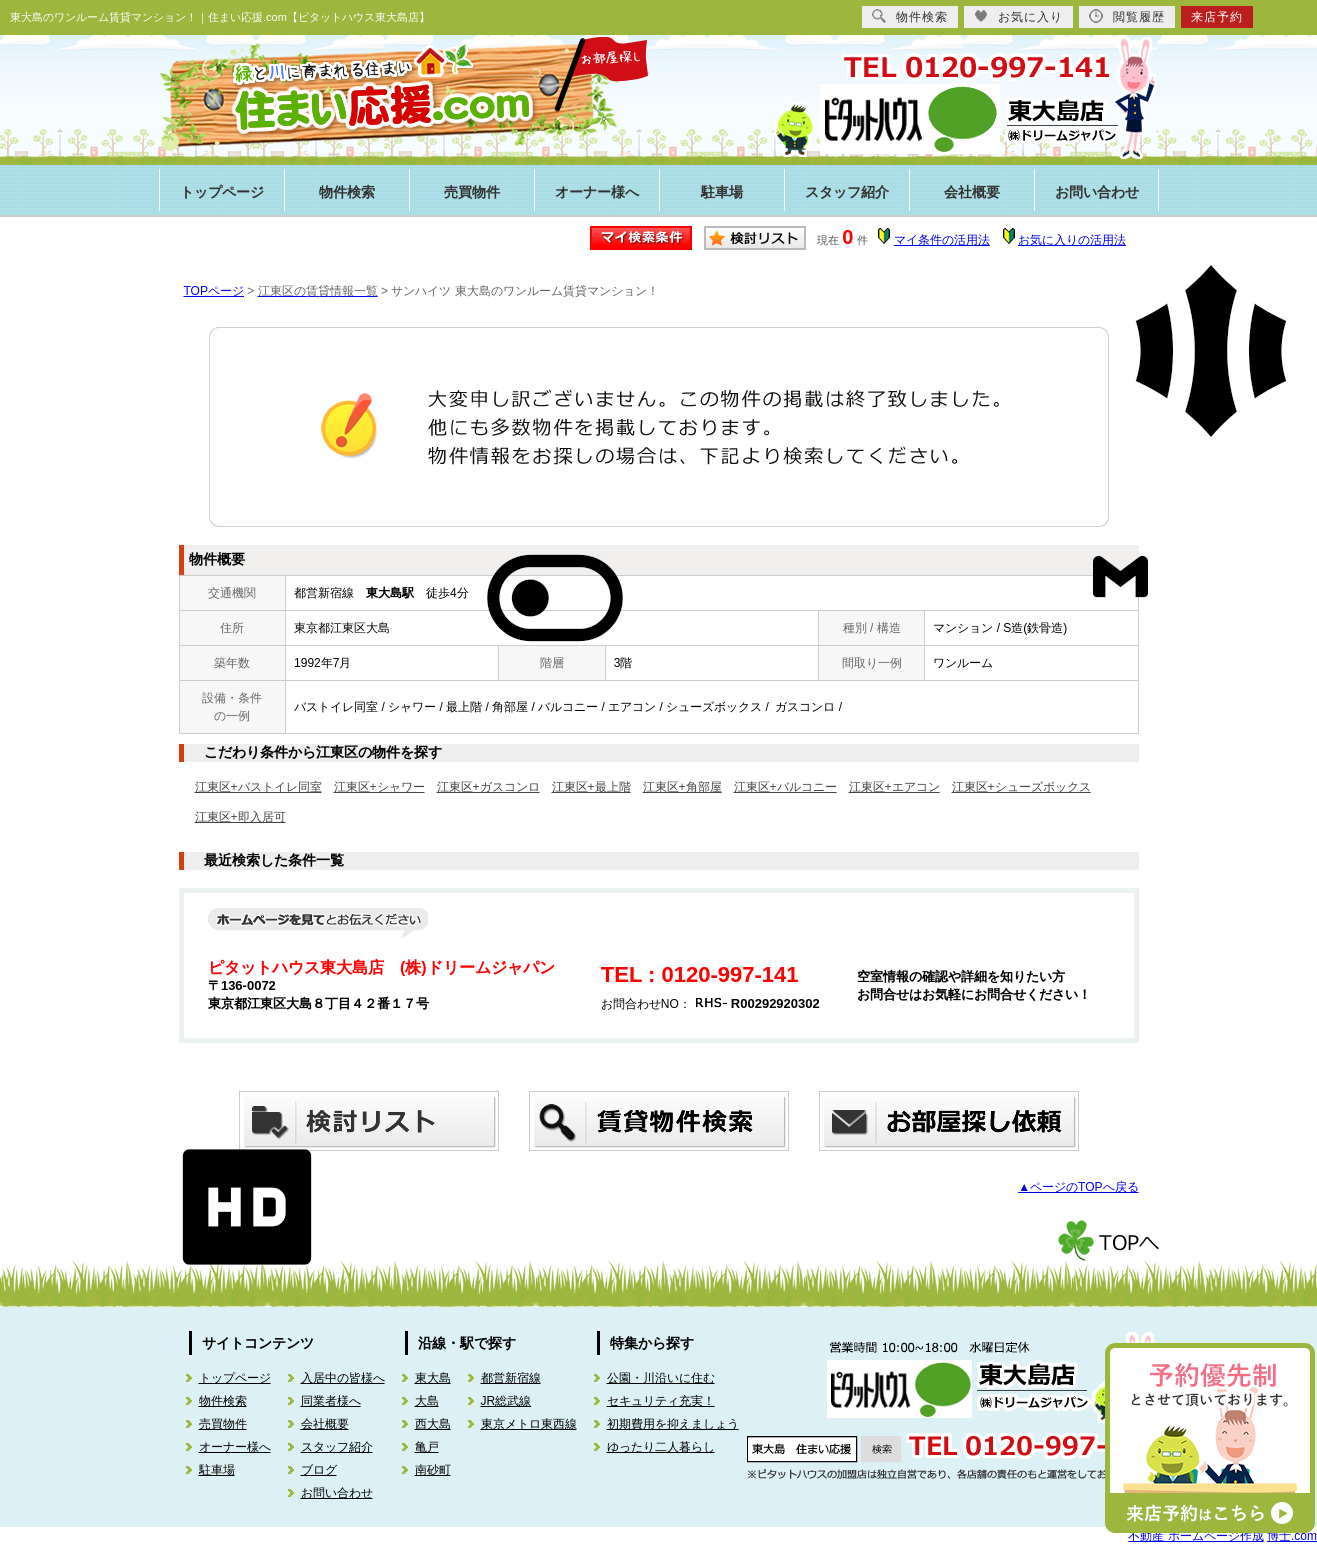 This screenshot has height=1545, width=1317. What do you see at coordinates (1120, 576) in the screenshot?
I see `open Gmail app` at bounding box center [1120, 576].